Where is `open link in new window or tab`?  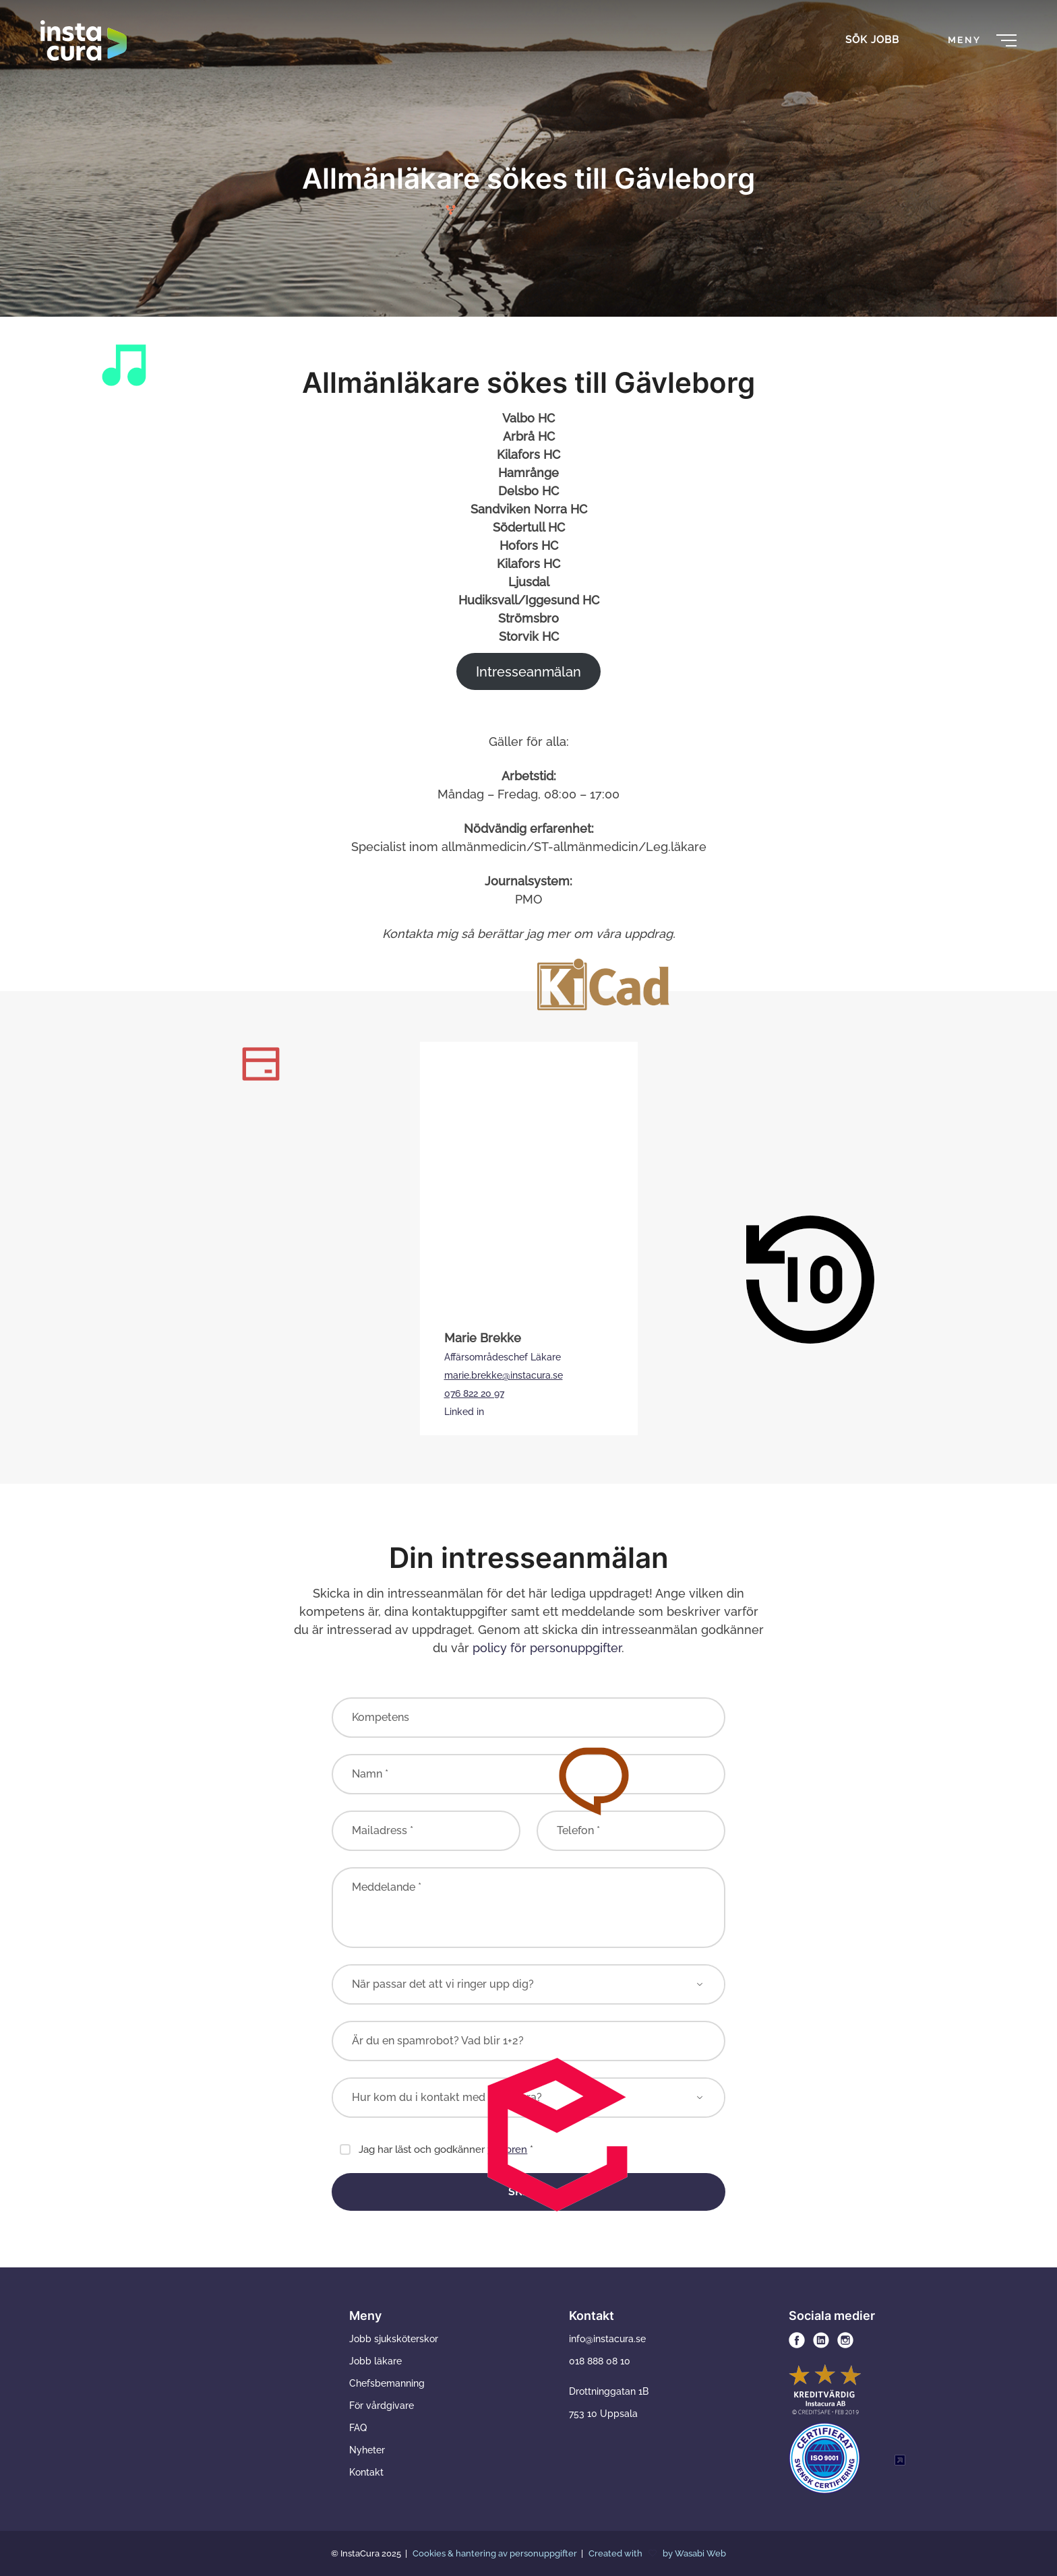 open link in new window or tab is located at coordinates (900, 2460).